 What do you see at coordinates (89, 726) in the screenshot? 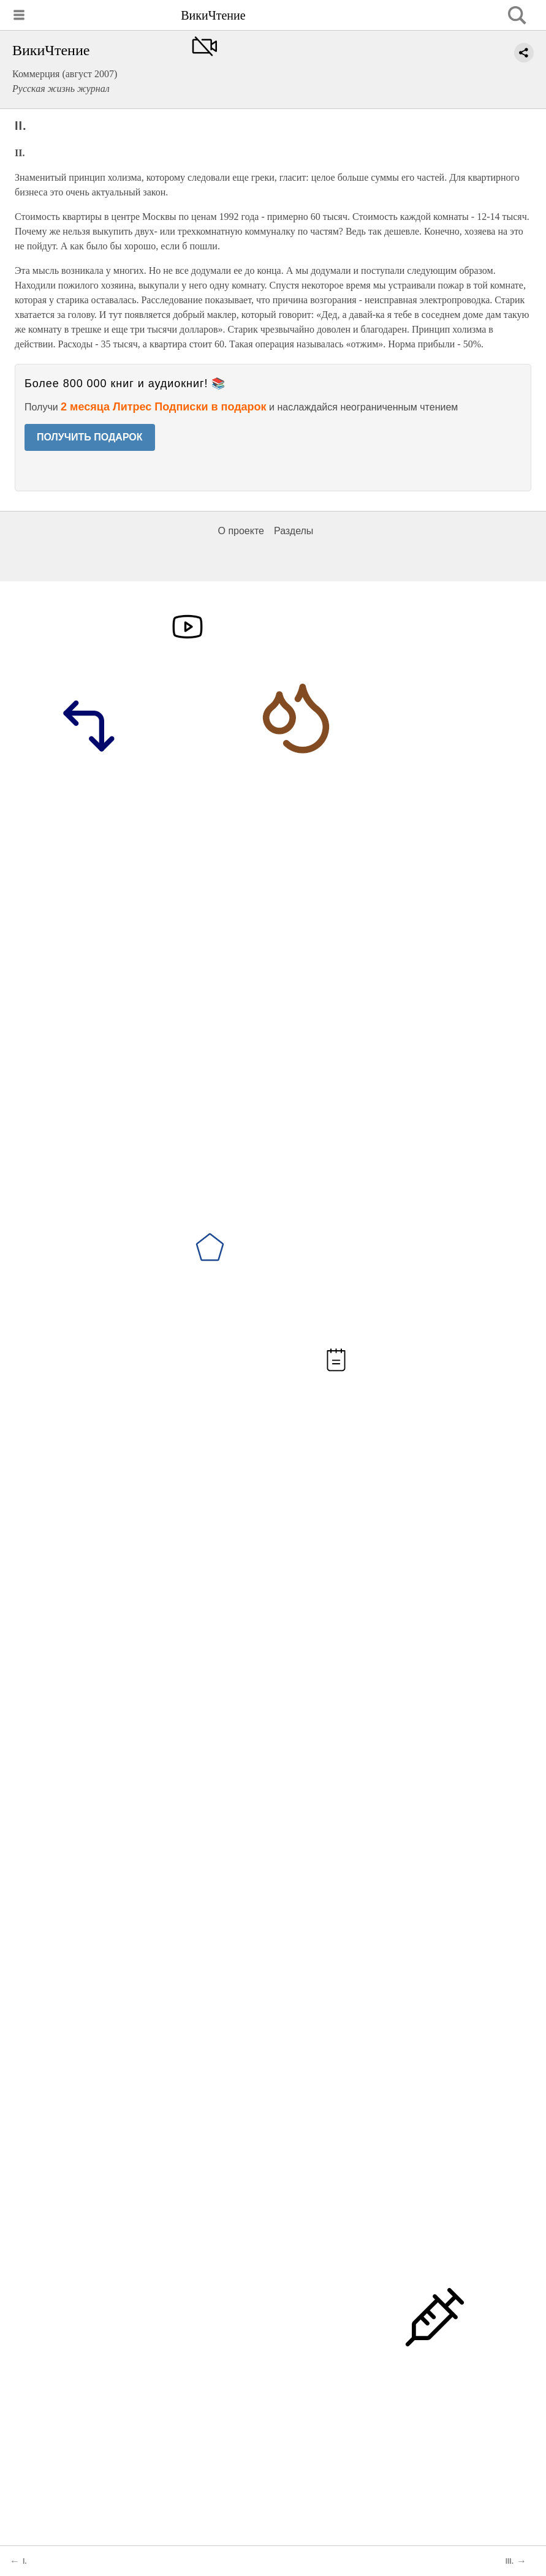
I see `move or resize element diagonally to bottom-left` at bounding box center [89, 726].